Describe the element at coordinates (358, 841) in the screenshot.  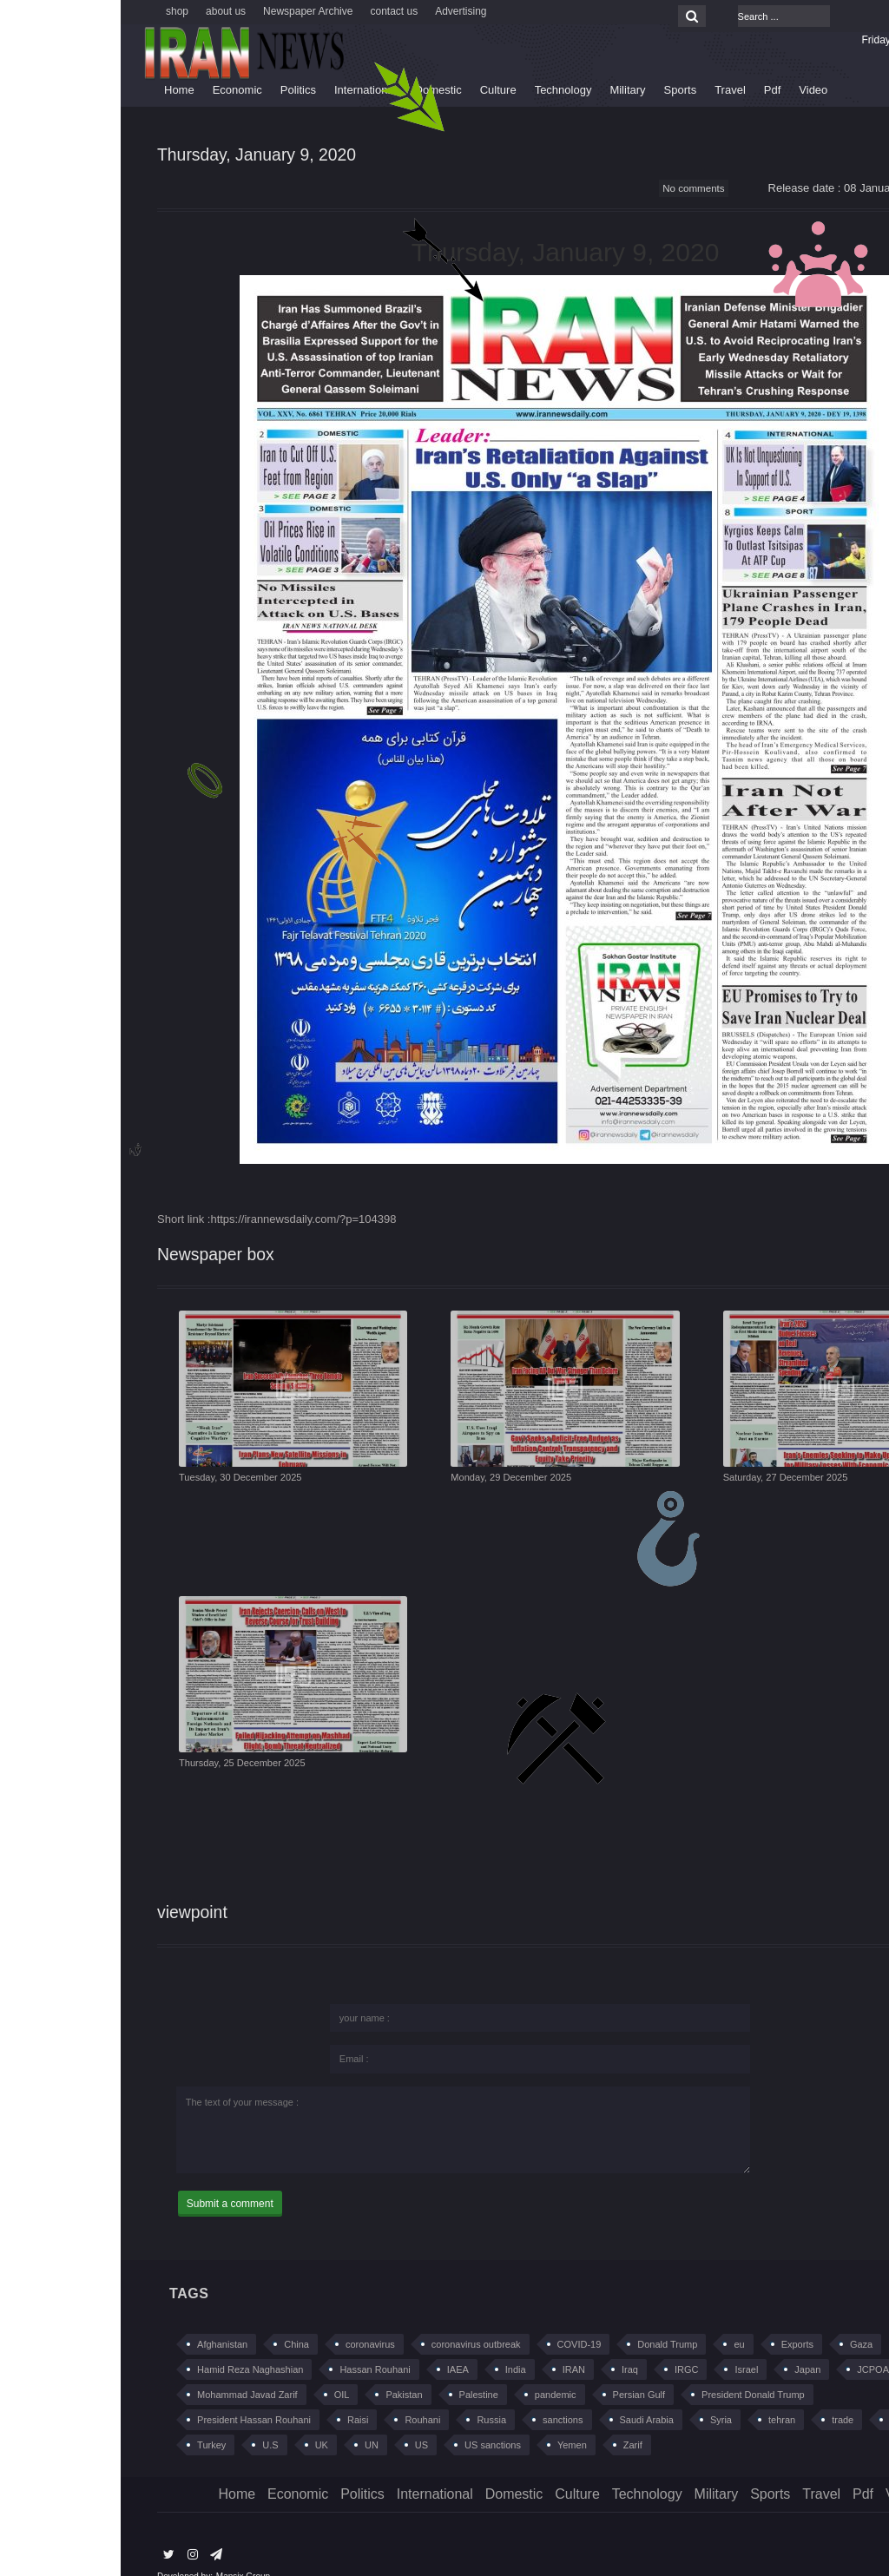
I see `assassin or rogue character class icon` at that location.